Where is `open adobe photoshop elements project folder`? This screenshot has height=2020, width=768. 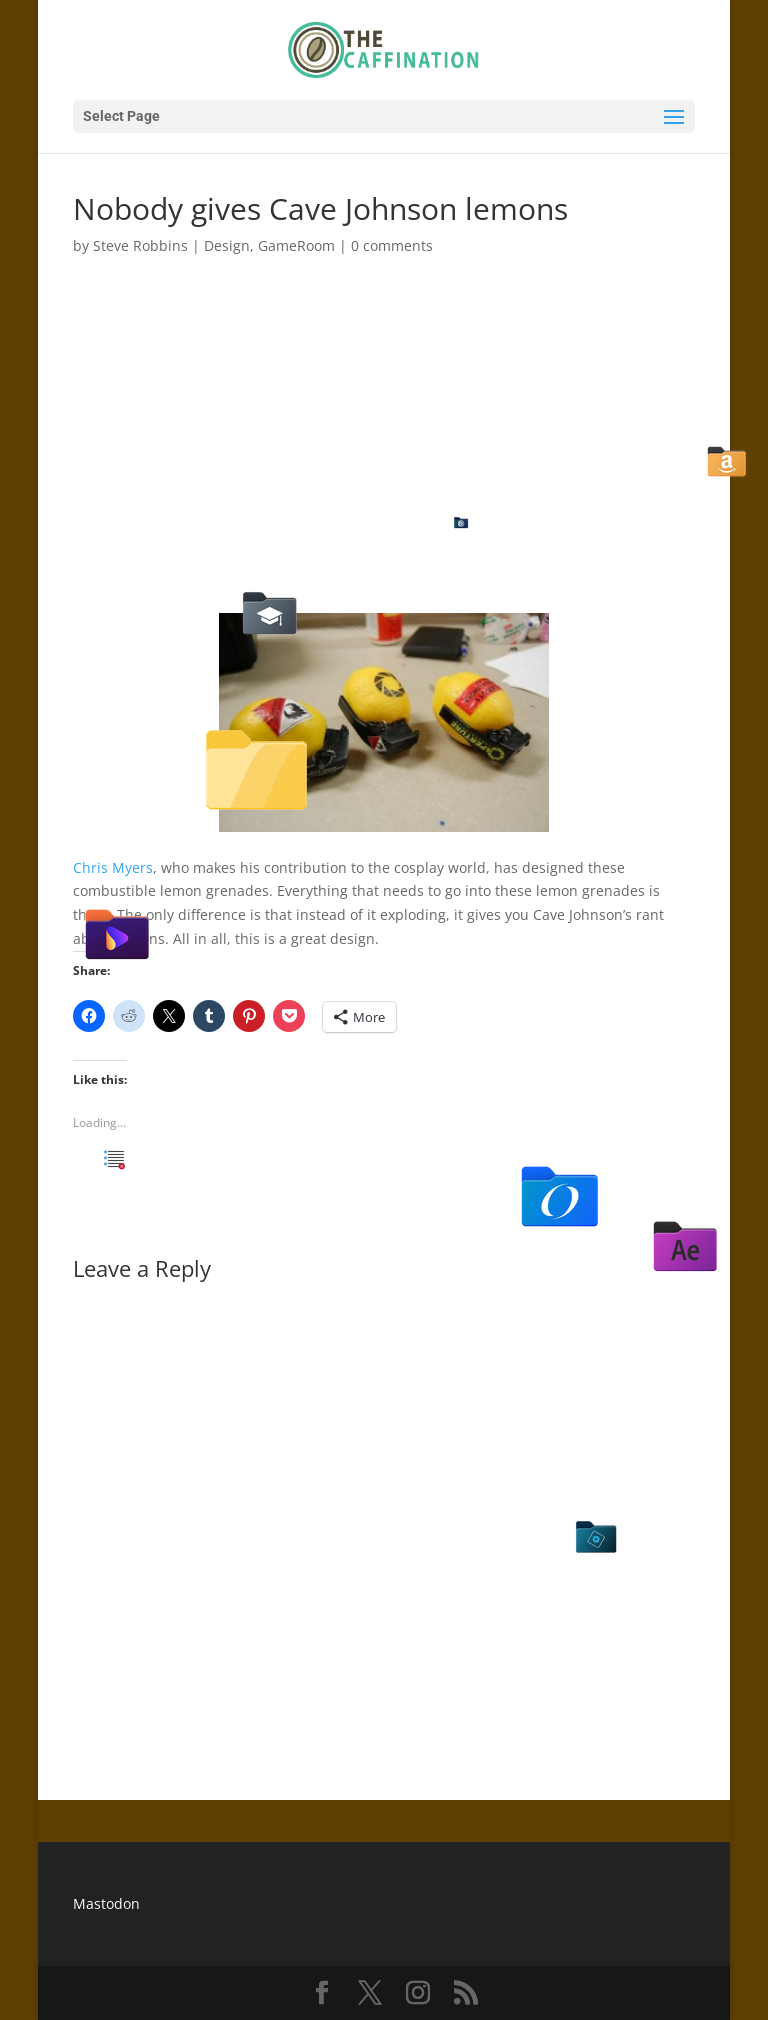
open adobe photoshop elements project folder is located at coordinates (596, 1538).